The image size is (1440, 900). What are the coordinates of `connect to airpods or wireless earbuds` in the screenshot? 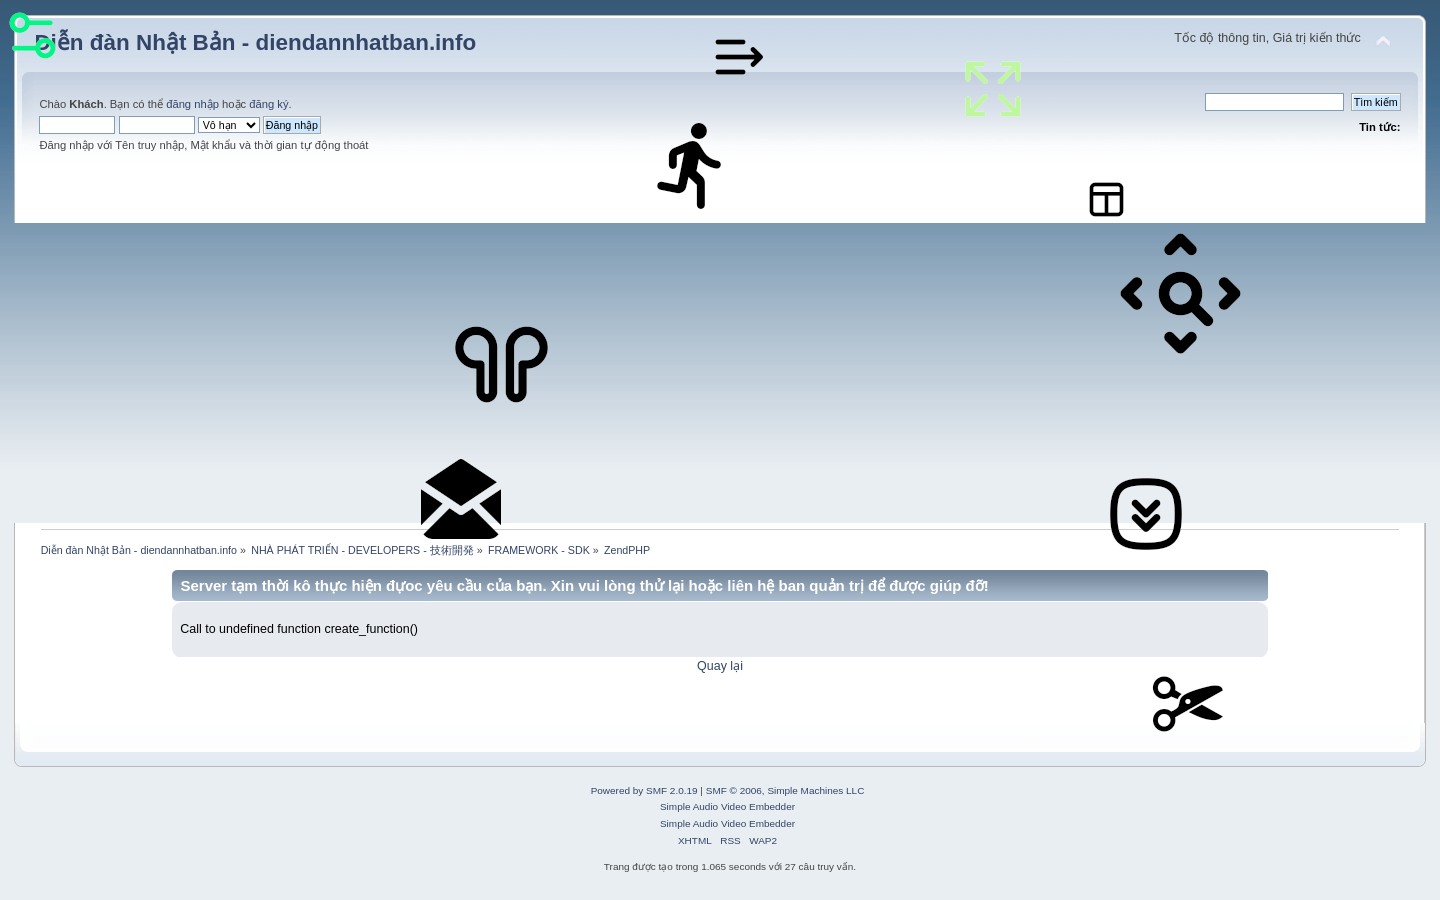 It's located at (501, 364).